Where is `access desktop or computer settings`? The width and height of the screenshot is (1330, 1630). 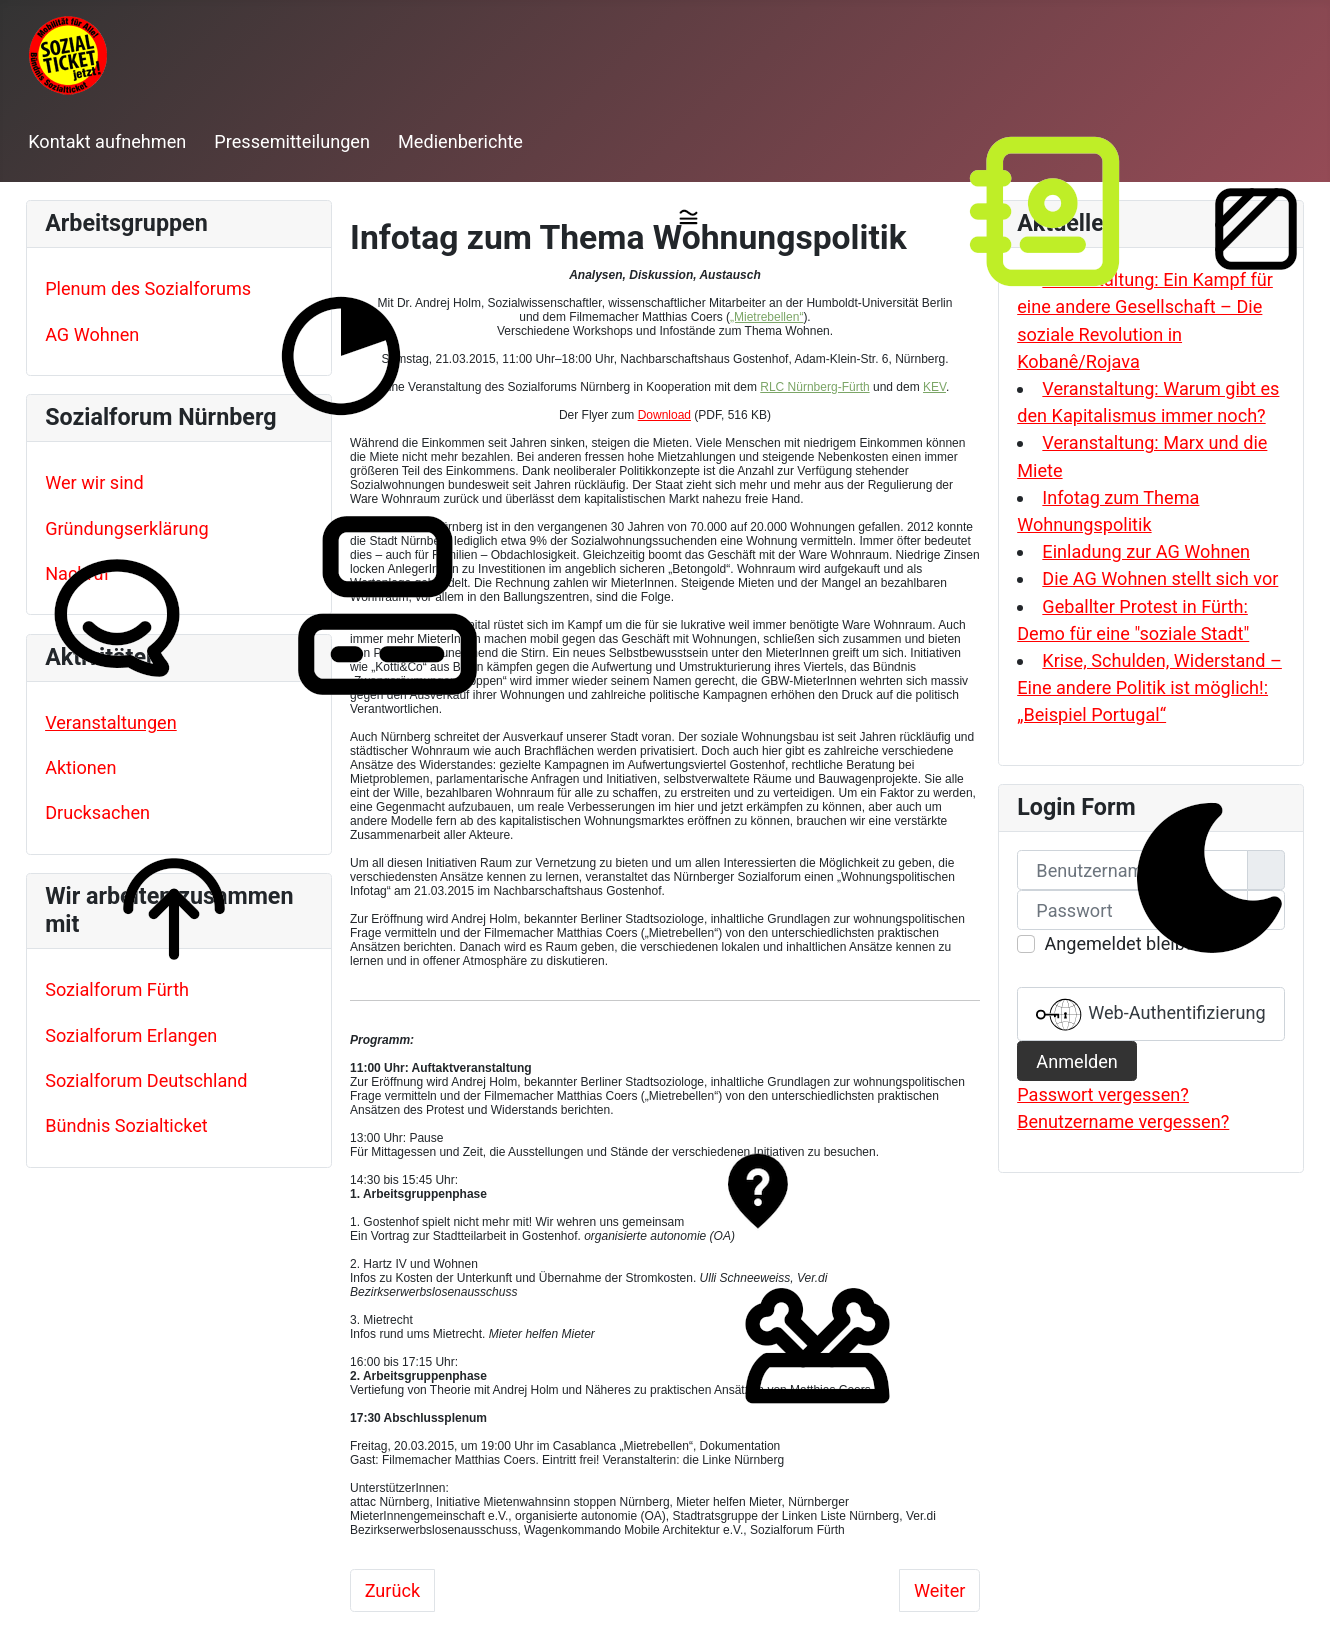 access desktop or computer settings is located at coordinates (387, 605).